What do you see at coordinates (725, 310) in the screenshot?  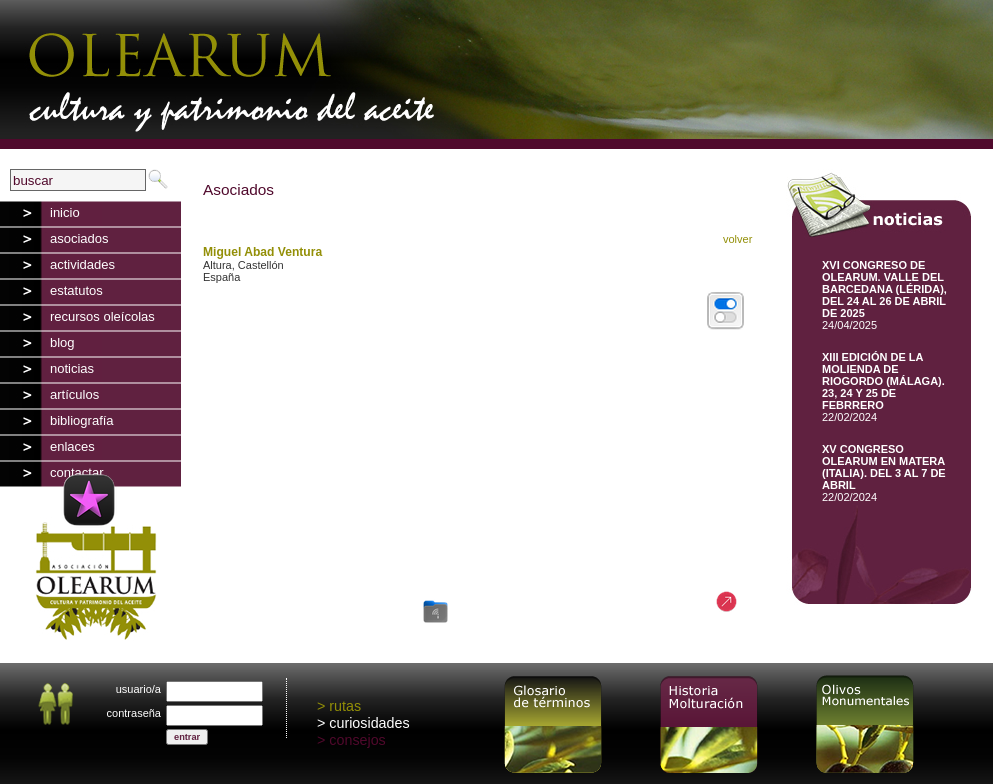 I see `open system tweaks or customization settings` at bounding box center [725, 310].